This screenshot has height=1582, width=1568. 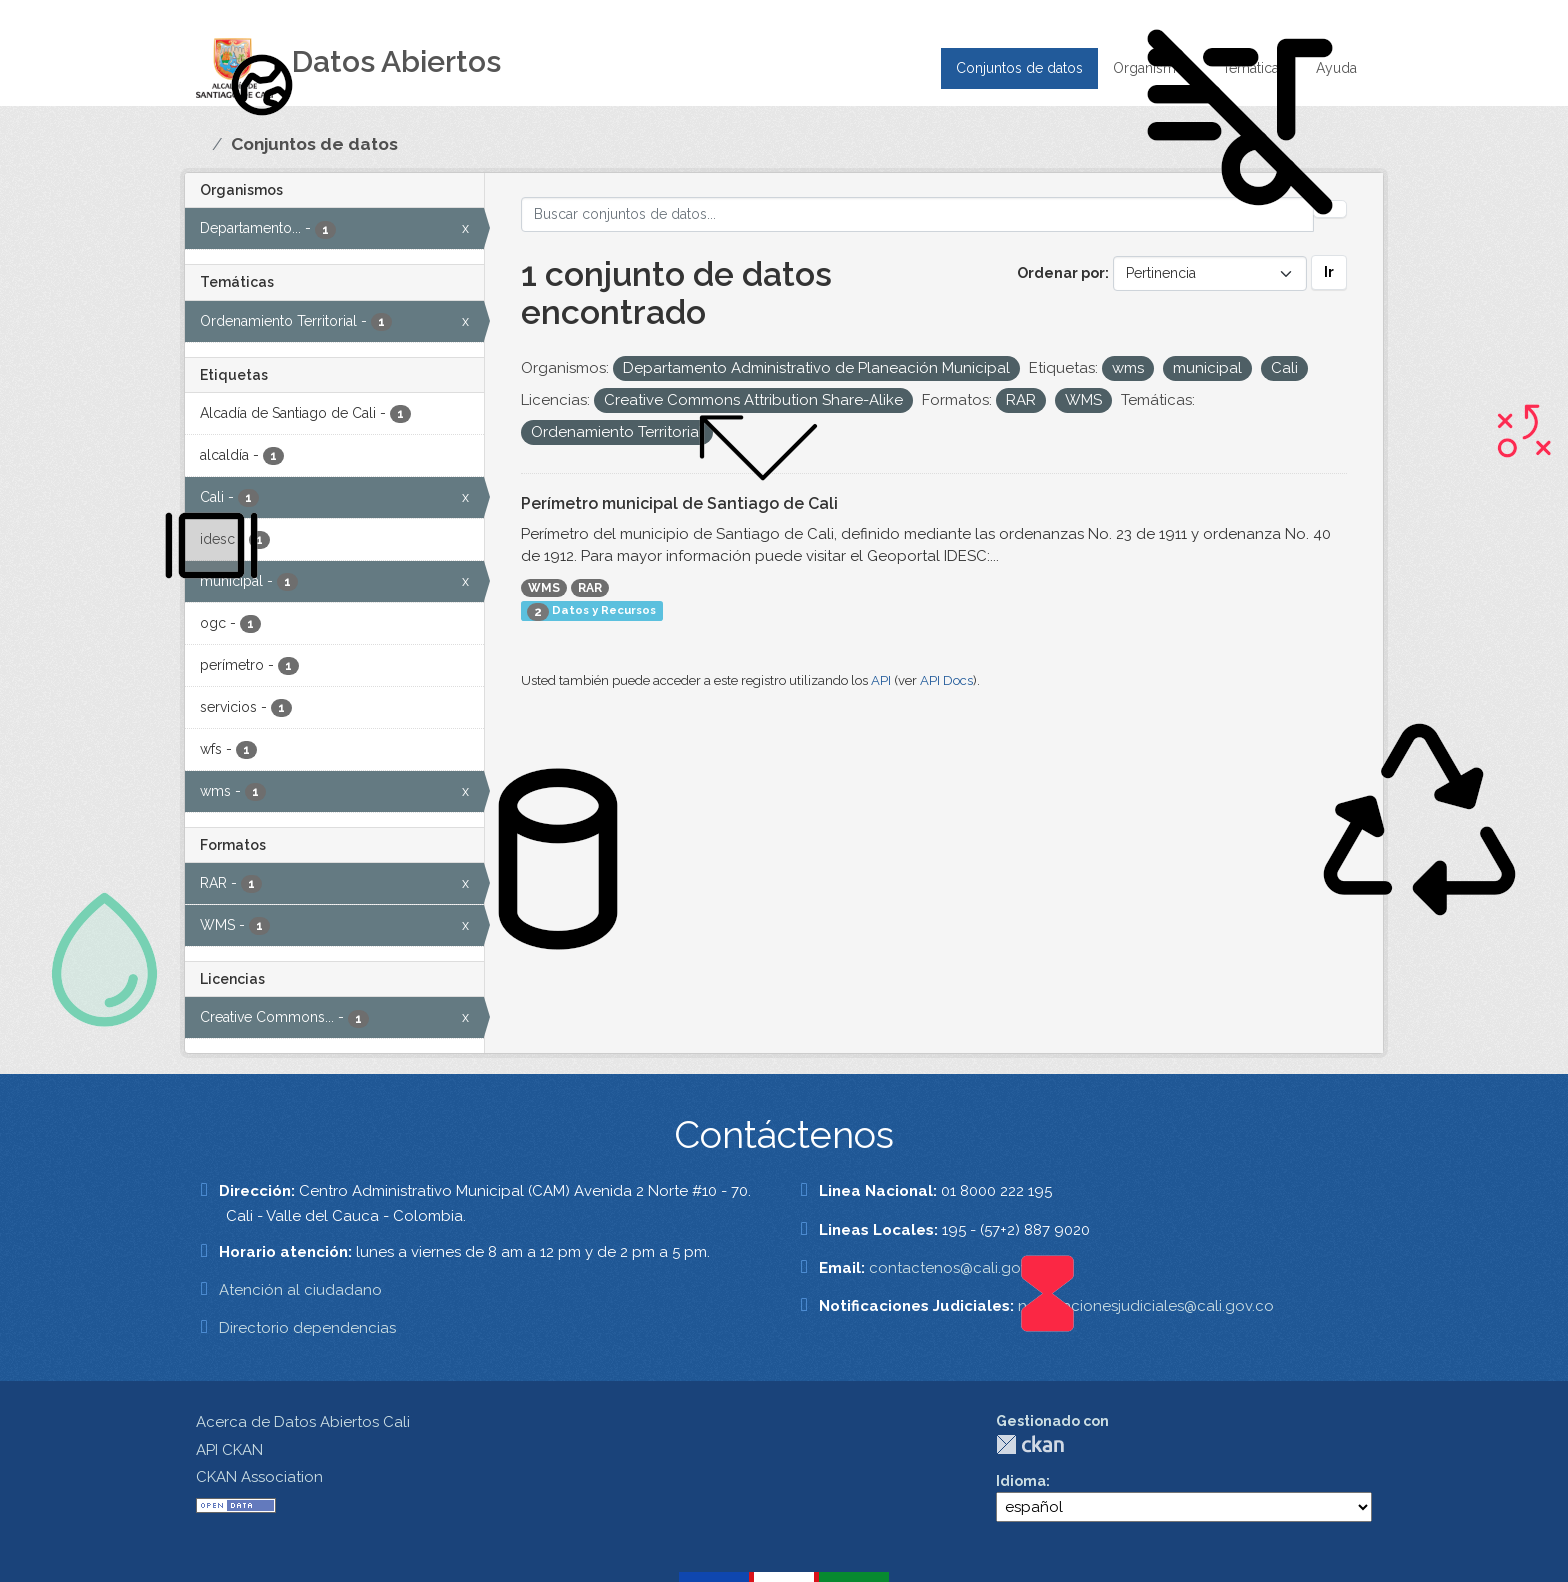 I want to click on start a slideshow presentation, so click(x=211, y=545).